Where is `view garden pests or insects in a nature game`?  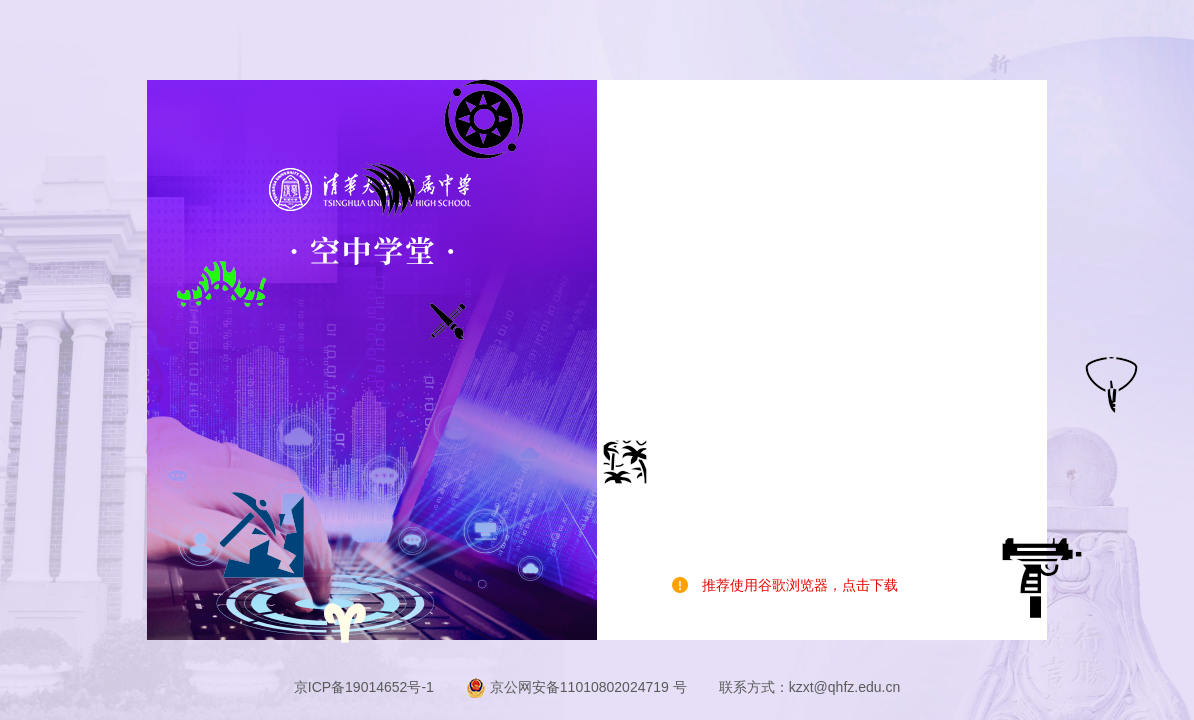 view garden pests or insects in a nature game is located at coordinates (221, 284).